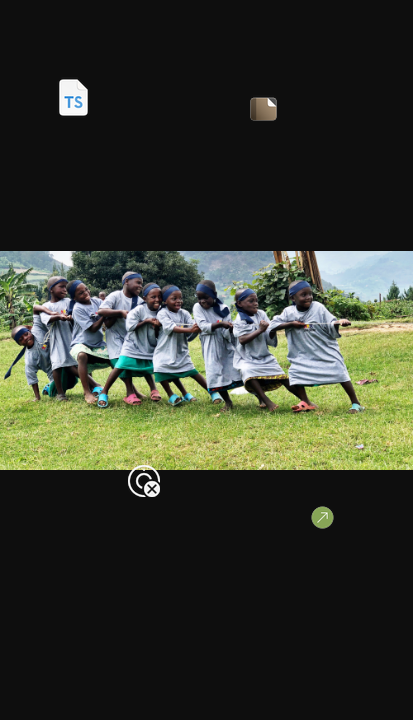 Image resolution: width=413 pixels, height=720 pixels. What do you see at coordinates (144, 481) in the screenshot?
I see `camera is currently disabled or blocked` at bounding box center [144, 481].